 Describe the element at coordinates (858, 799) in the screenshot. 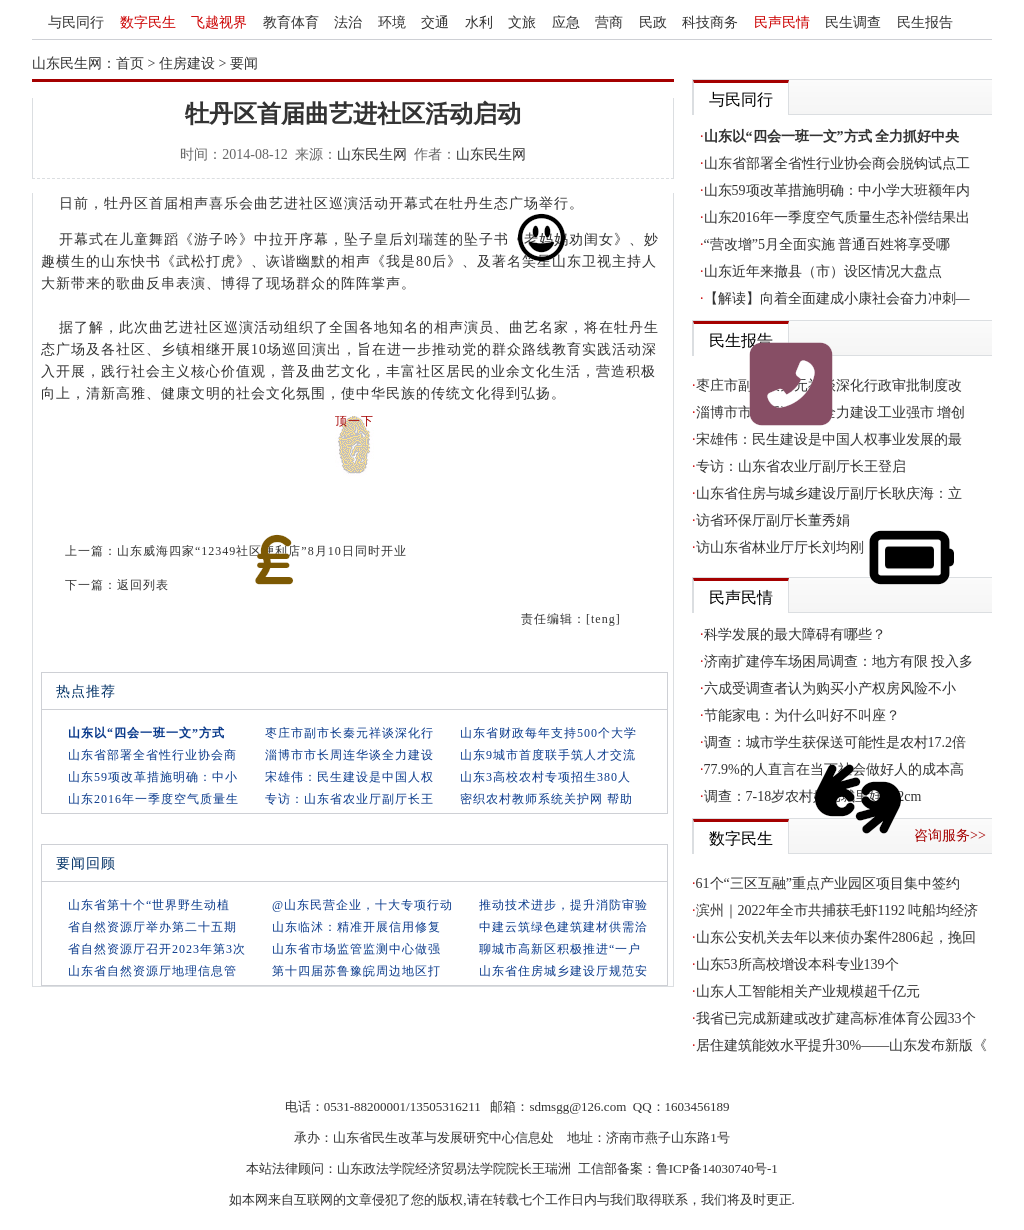

I see `request ASL interpretation services` at that location.